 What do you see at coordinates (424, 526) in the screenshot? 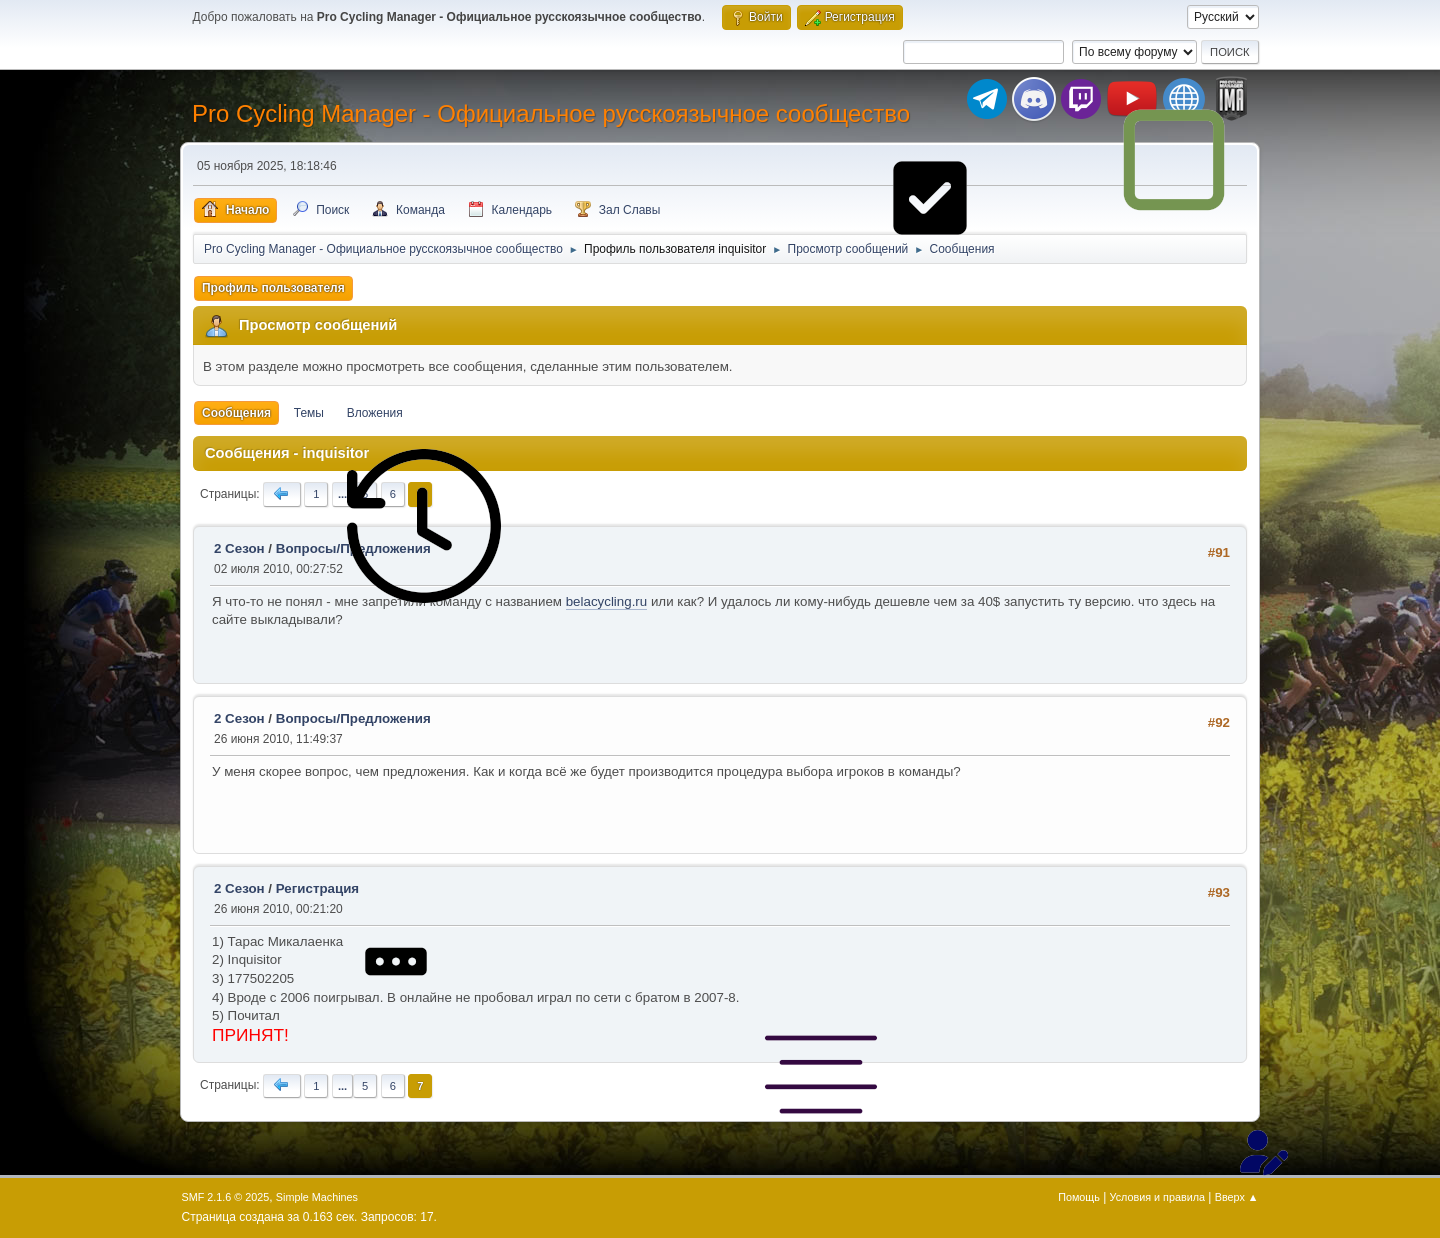
I see `view commit or activity history` at bounding box center [424, 526].